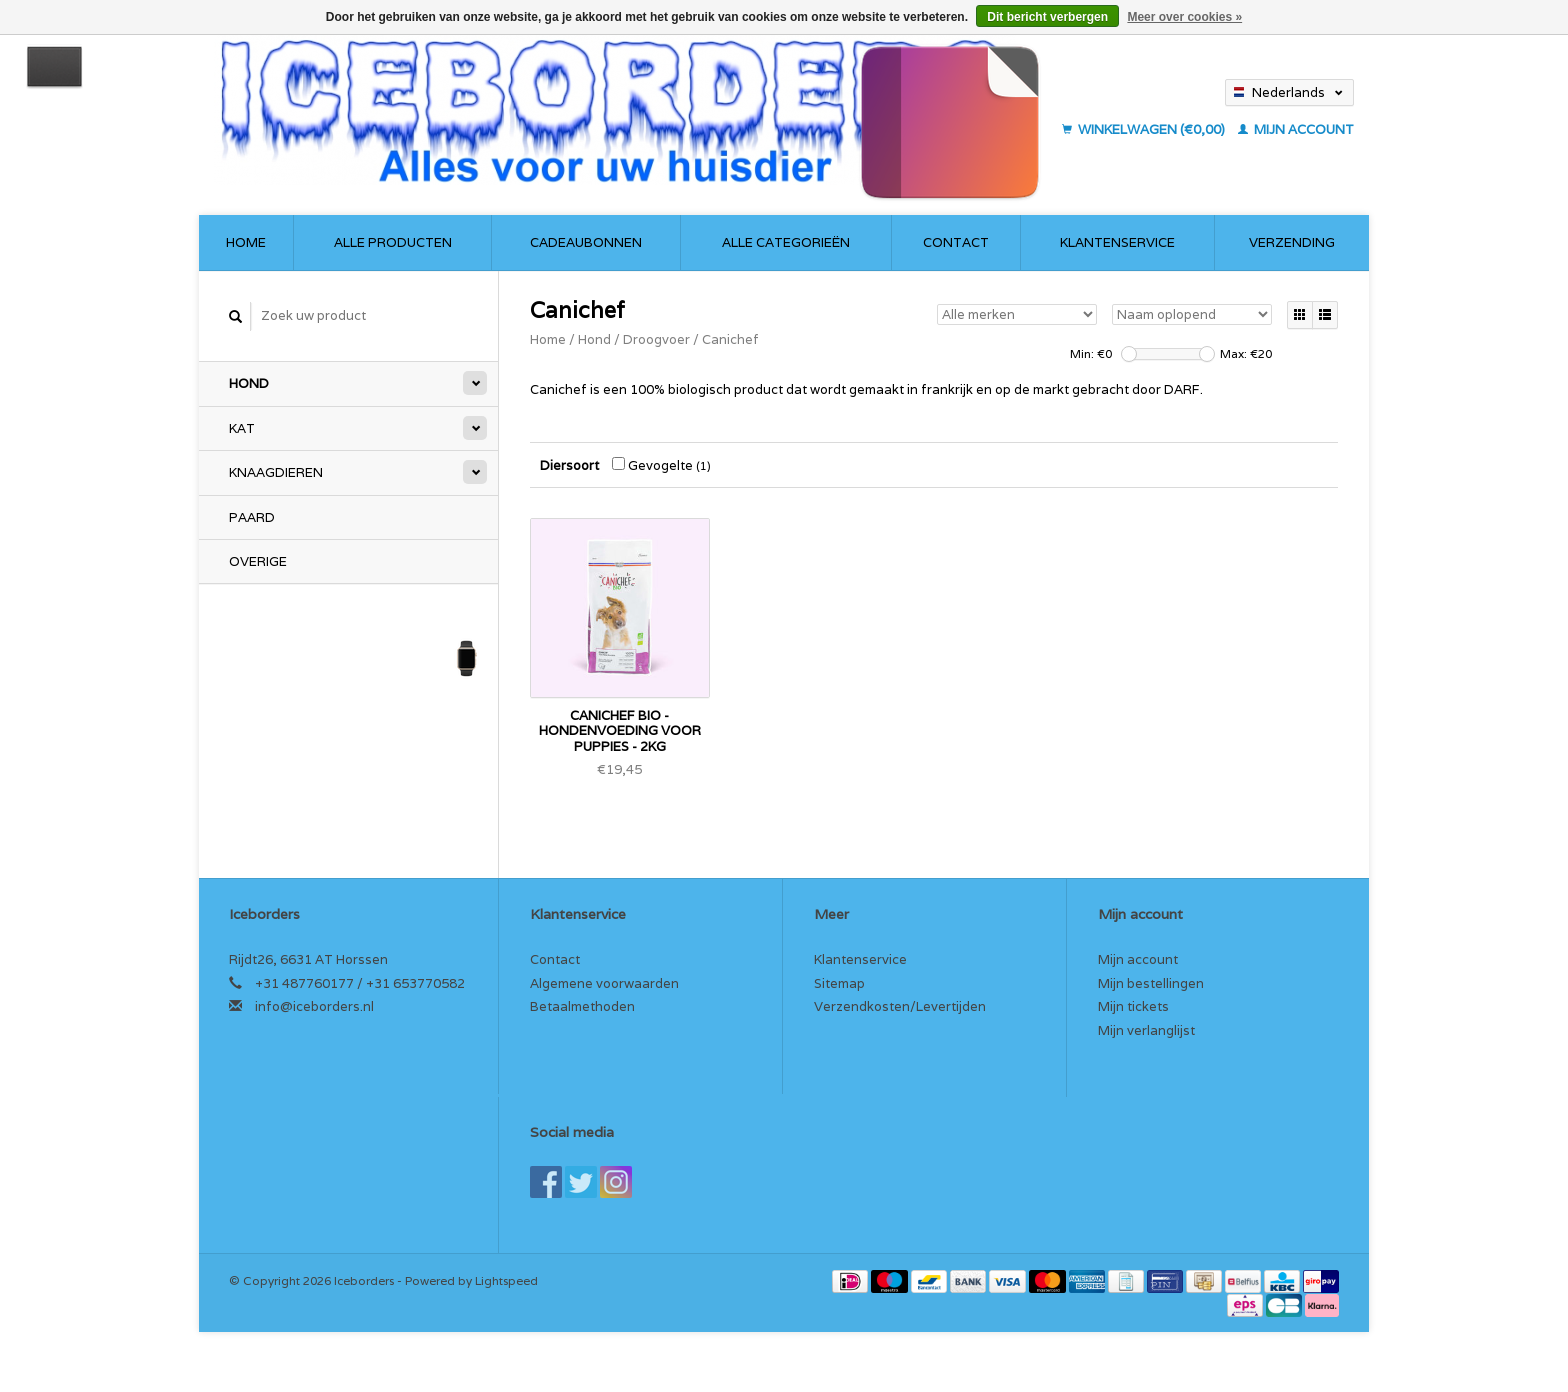 The width and height of the screenshot is (1568, 1392). I want to click on customize desktop theme settings, so click(950, 116).